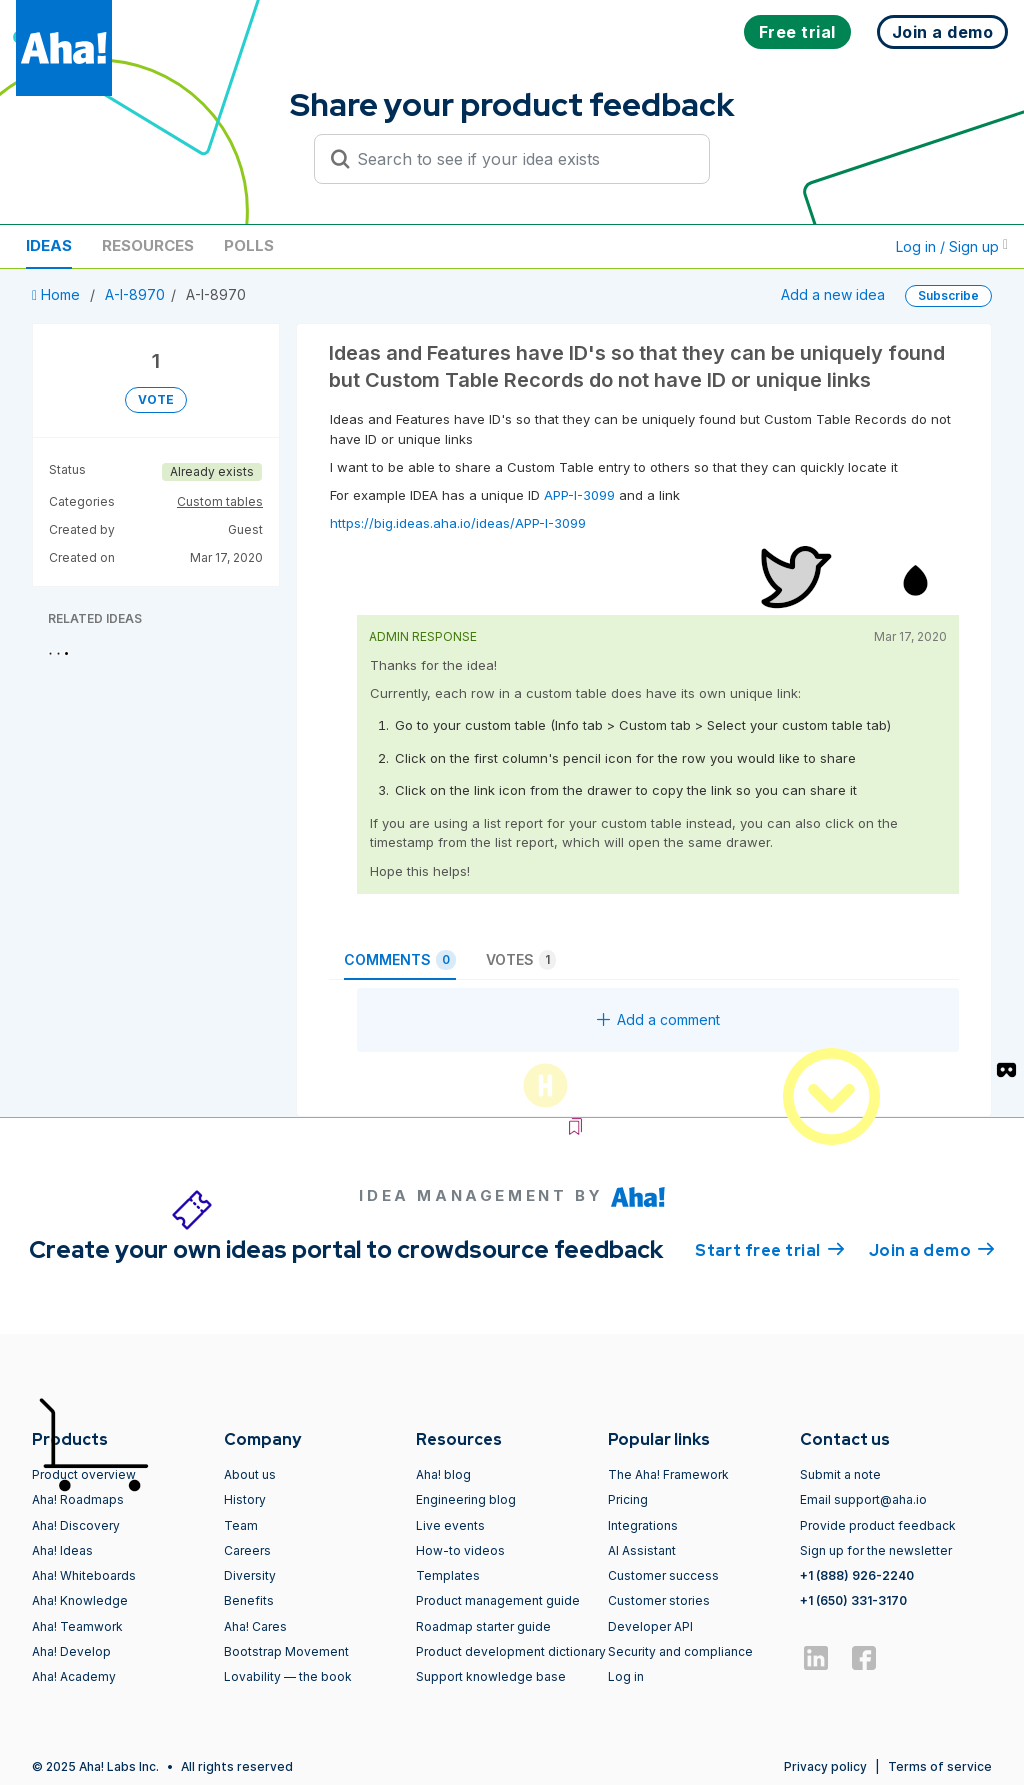 Image resolution: width=1024 pixels, height=1785 pixels. I want to click on find nearby hospitals or medical facilities, so click(545, 1085).